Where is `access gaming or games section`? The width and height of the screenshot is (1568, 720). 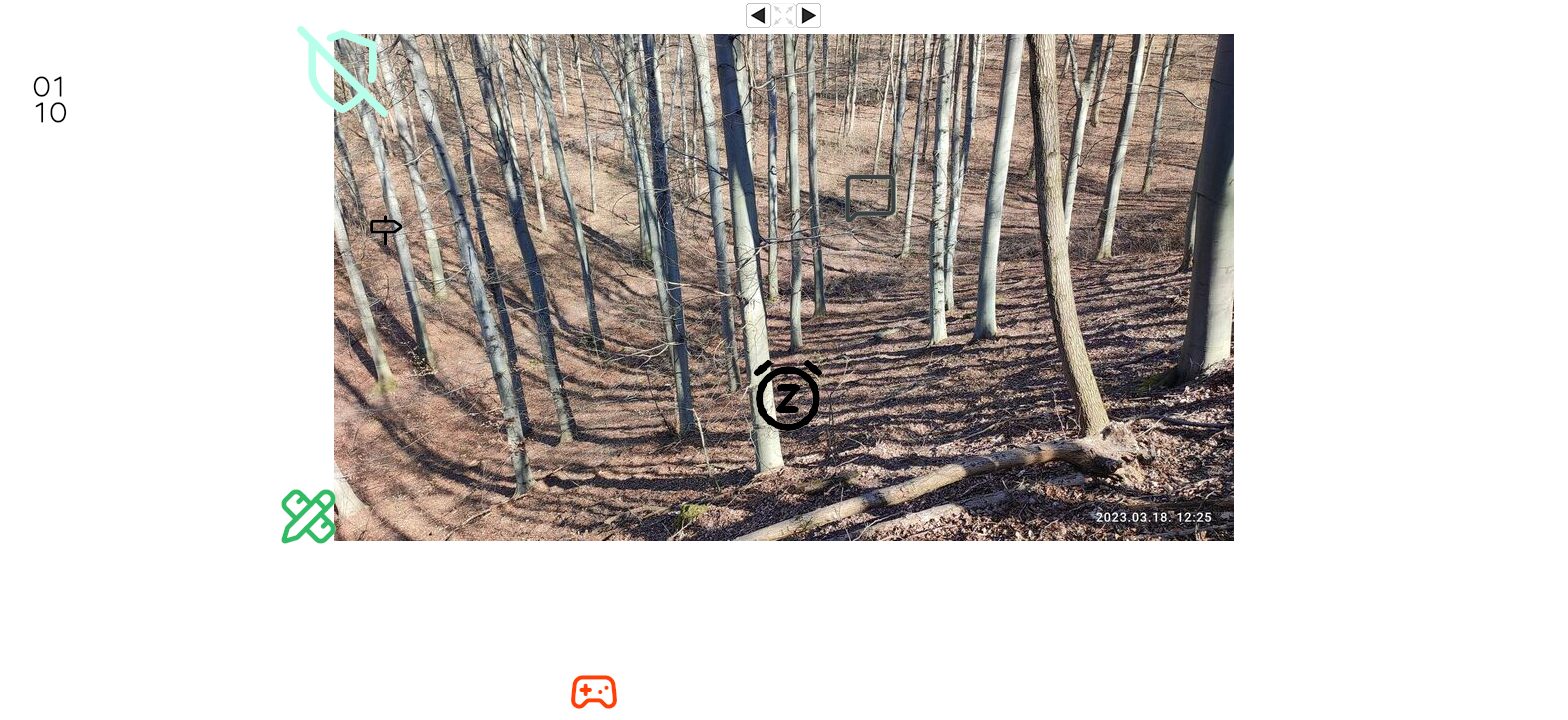
access gaming or games section is located at coordinates (594, 692).